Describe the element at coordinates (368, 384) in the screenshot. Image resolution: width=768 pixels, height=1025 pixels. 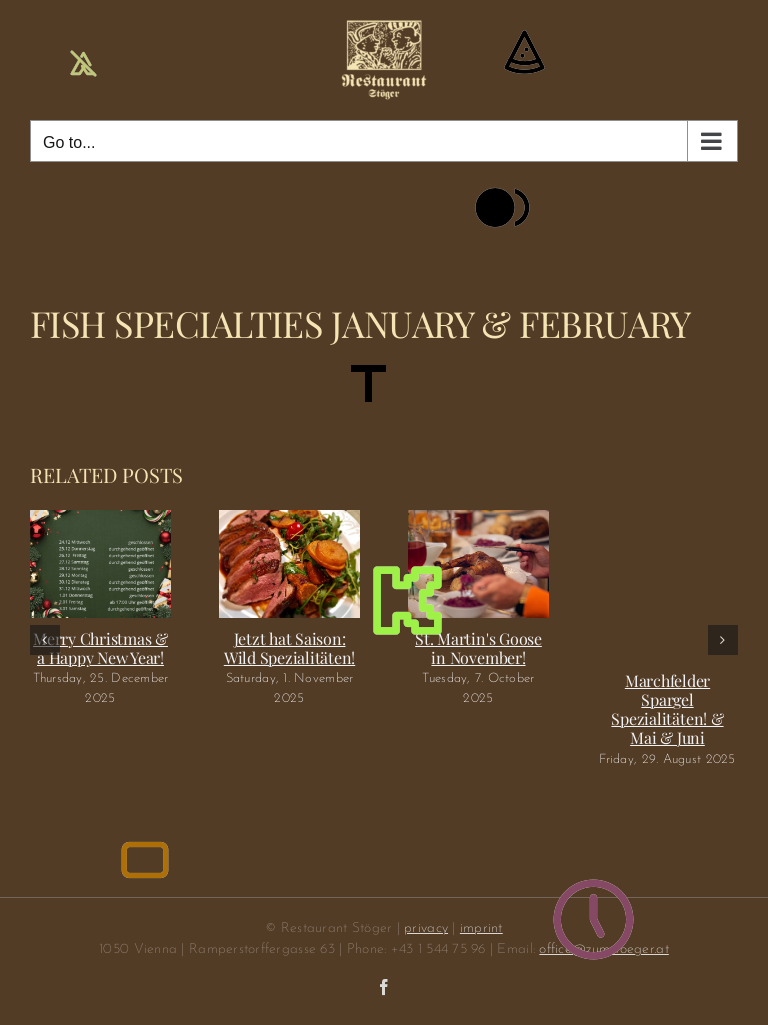
I see `add a title or heading to your document` at that location.